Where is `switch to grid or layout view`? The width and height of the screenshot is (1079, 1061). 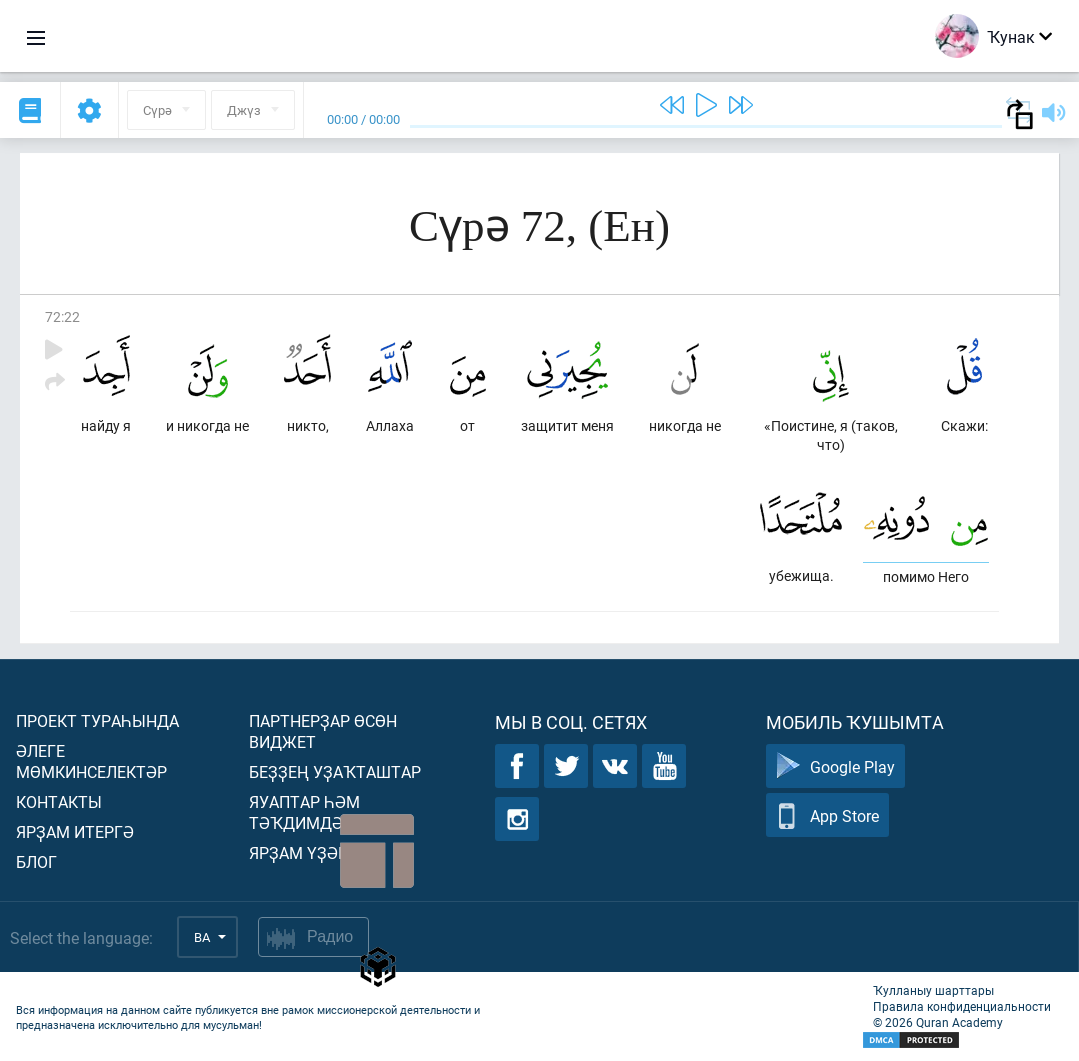 switch to grid or layout view is located at coordinates (377, 851).